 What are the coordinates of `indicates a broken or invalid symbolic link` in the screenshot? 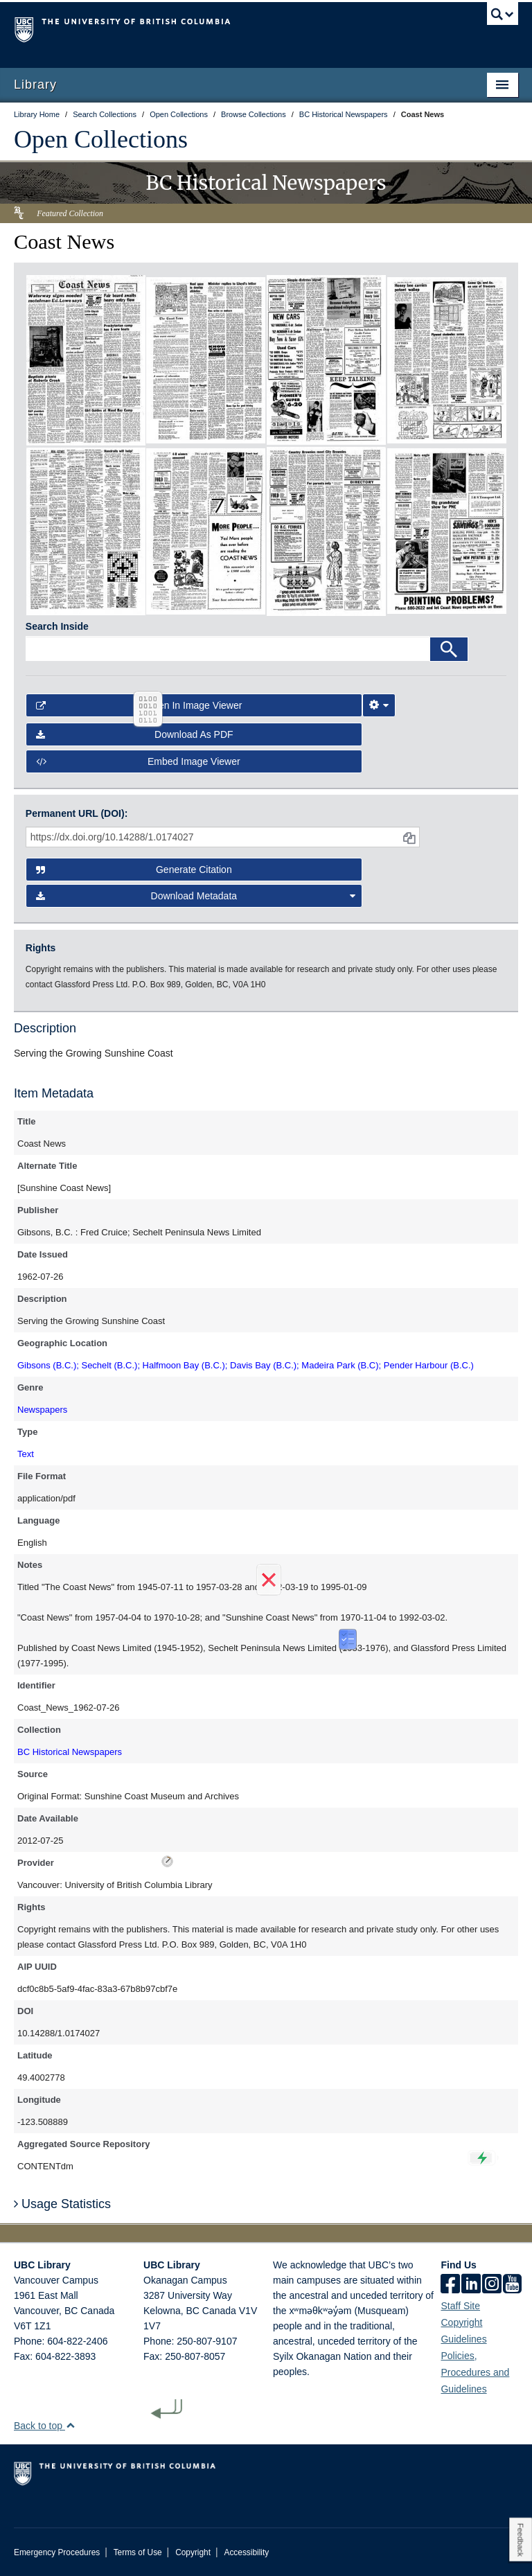 It's located at (269, 1580).